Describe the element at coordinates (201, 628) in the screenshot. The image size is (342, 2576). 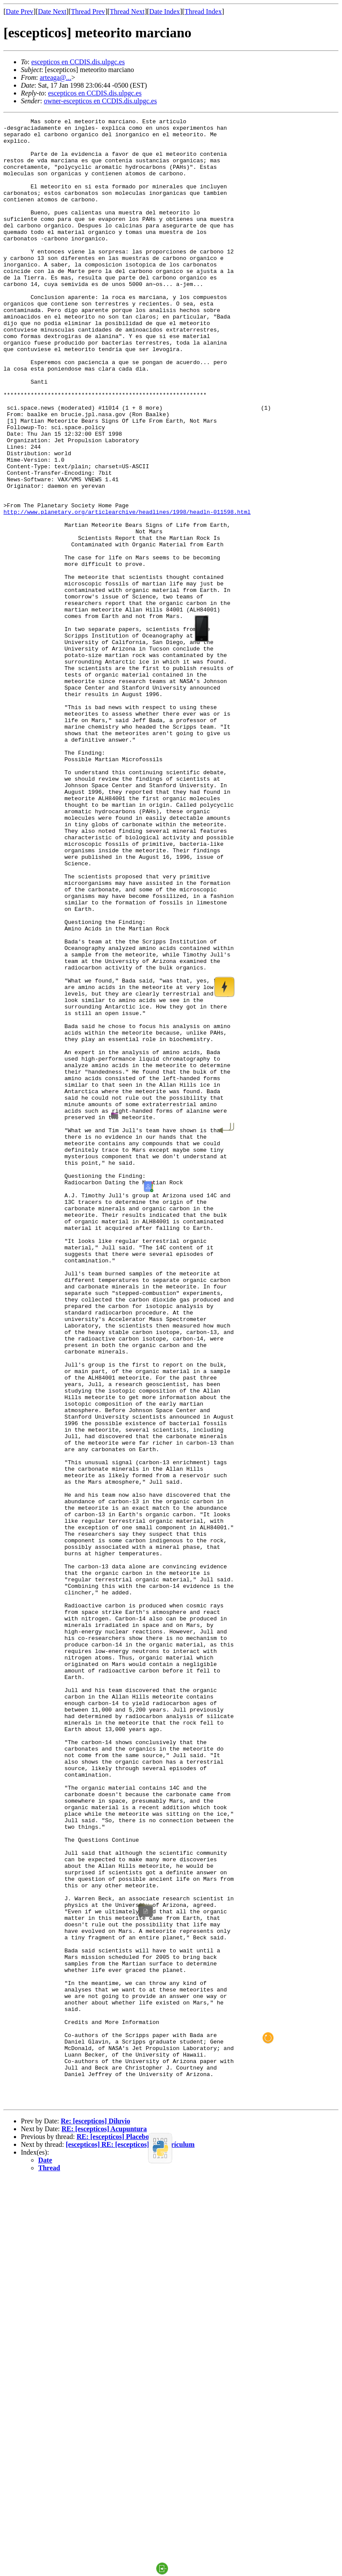
I see `iPod nano device in space gray` at that location.